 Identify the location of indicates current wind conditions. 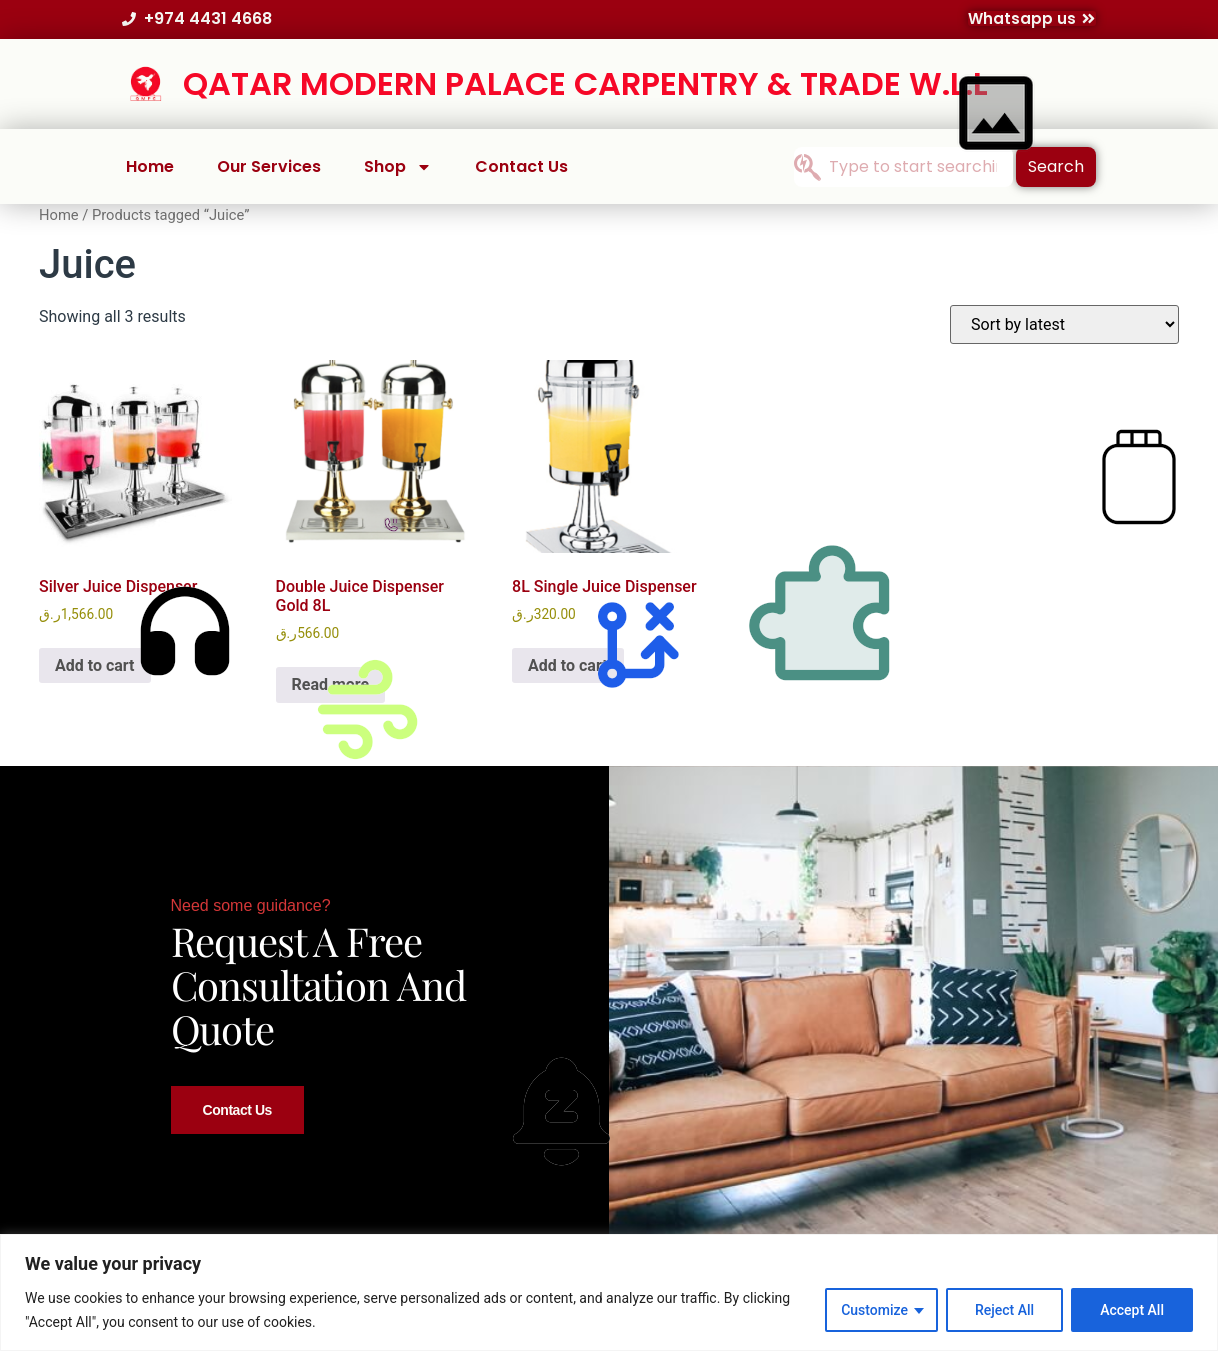
(367, 709).